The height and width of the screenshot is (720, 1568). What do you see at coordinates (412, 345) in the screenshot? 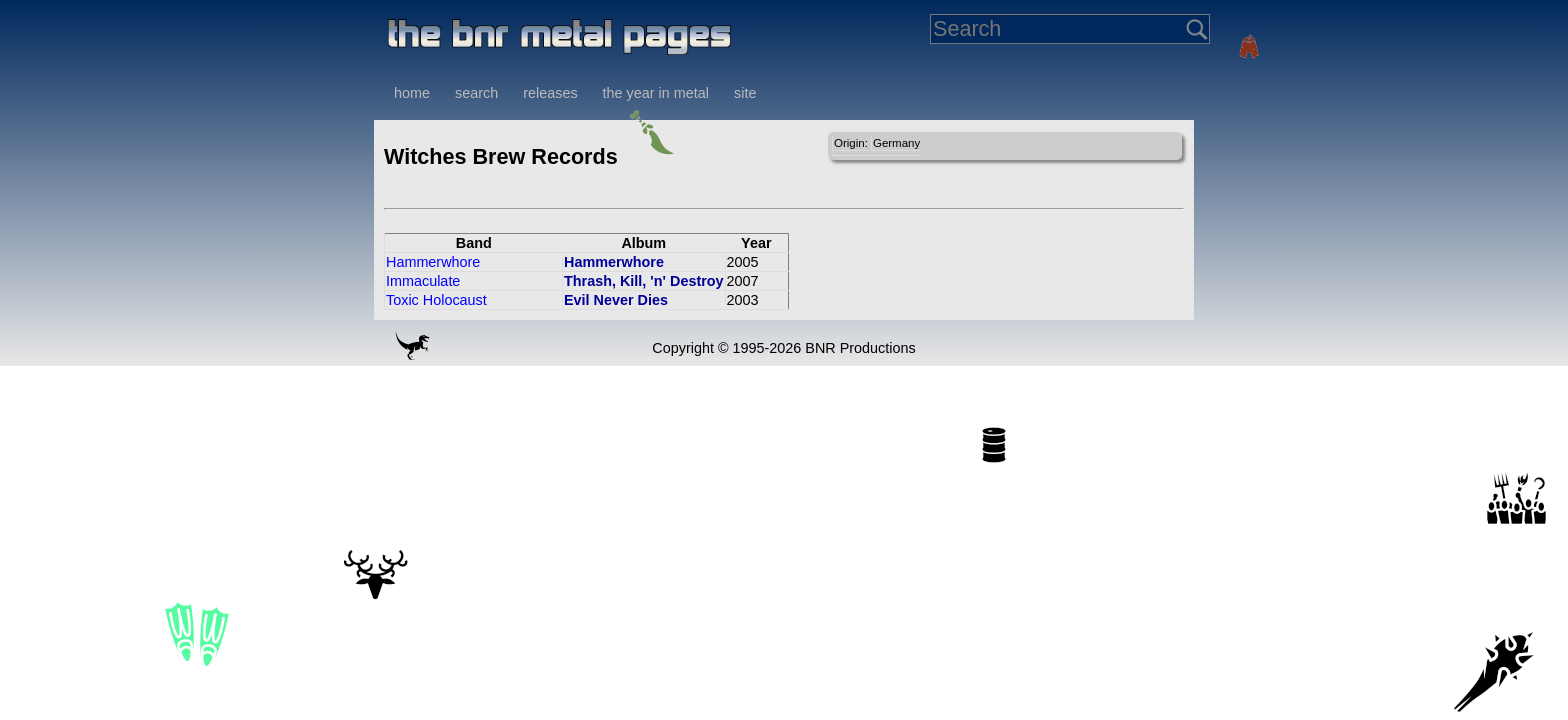
I see `dinosaur or prehistoric creature category in a game` at bounding box center [412, 345].